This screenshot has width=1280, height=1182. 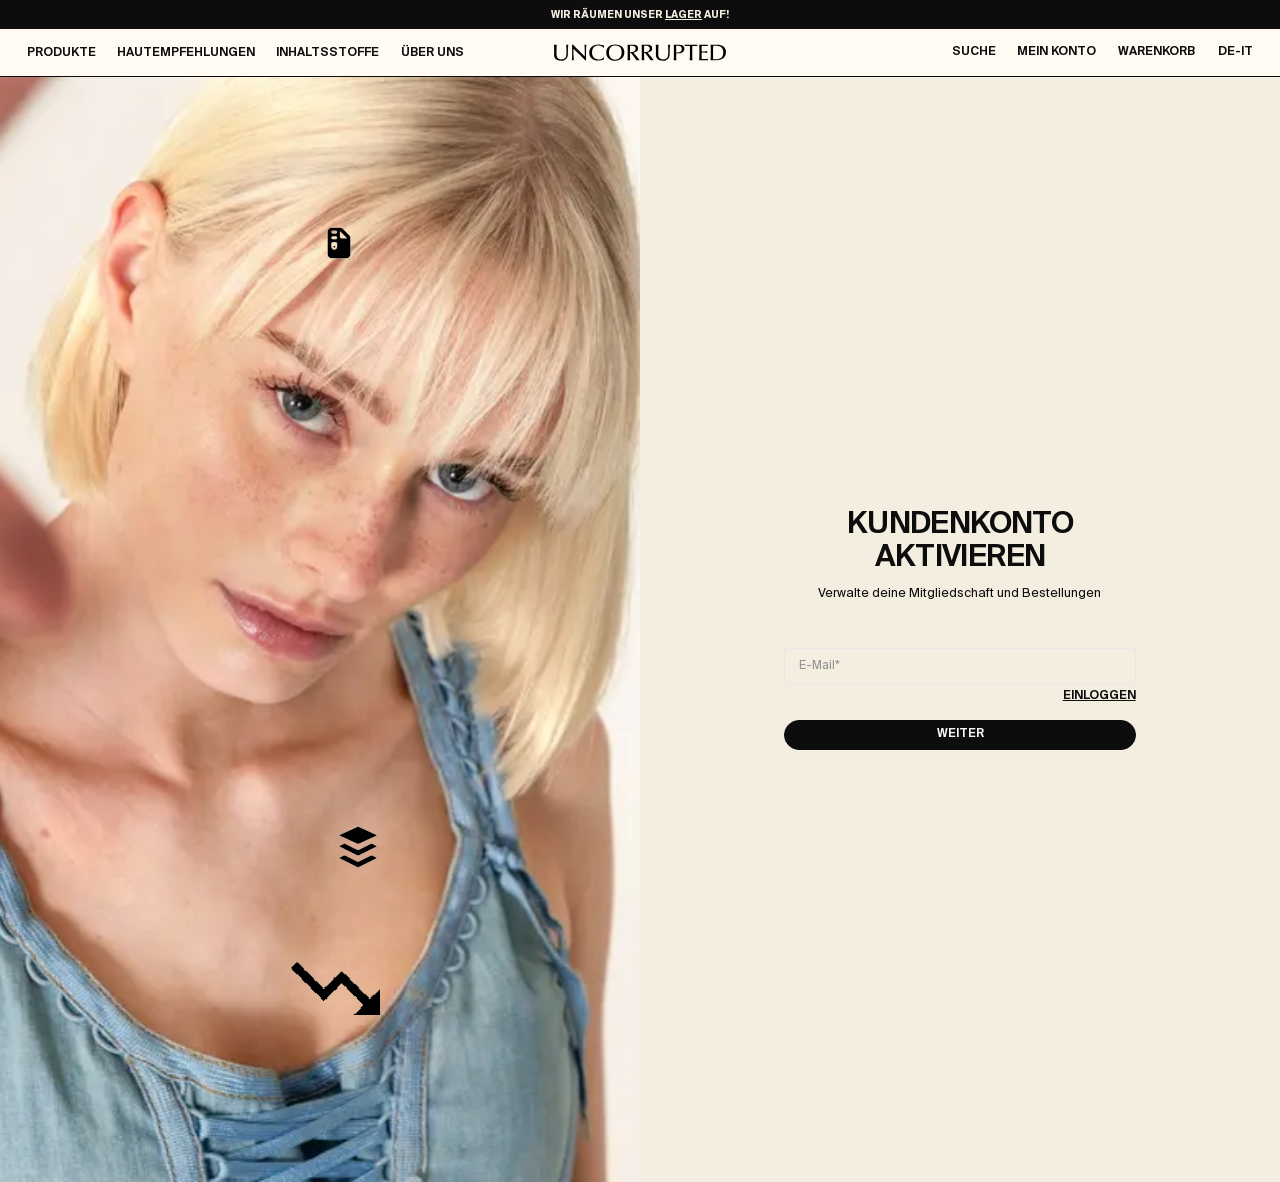 I want to click on compress or zip files, so click(x=339, y=243).